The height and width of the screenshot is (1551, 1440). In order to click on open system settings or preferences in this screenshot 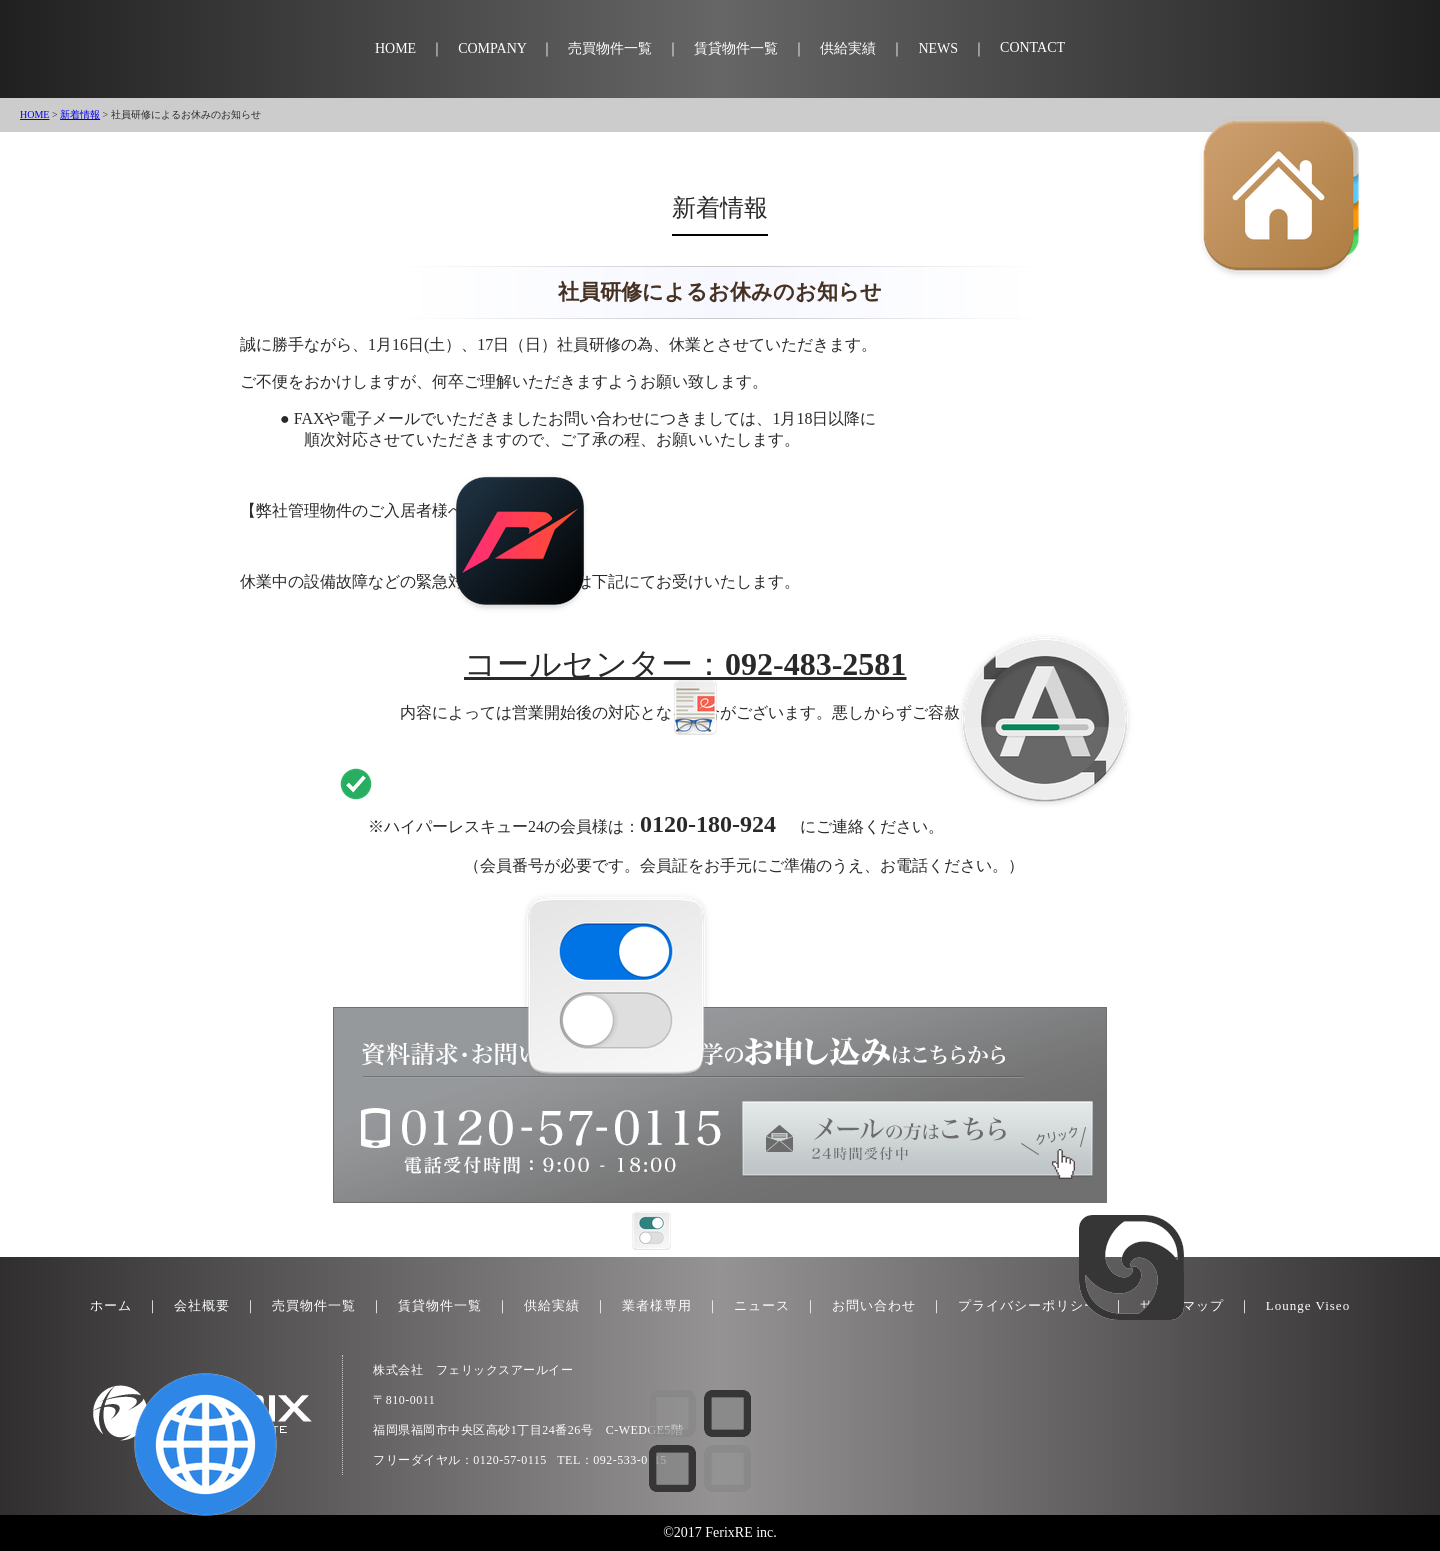, I will do `click(616, 986)`.